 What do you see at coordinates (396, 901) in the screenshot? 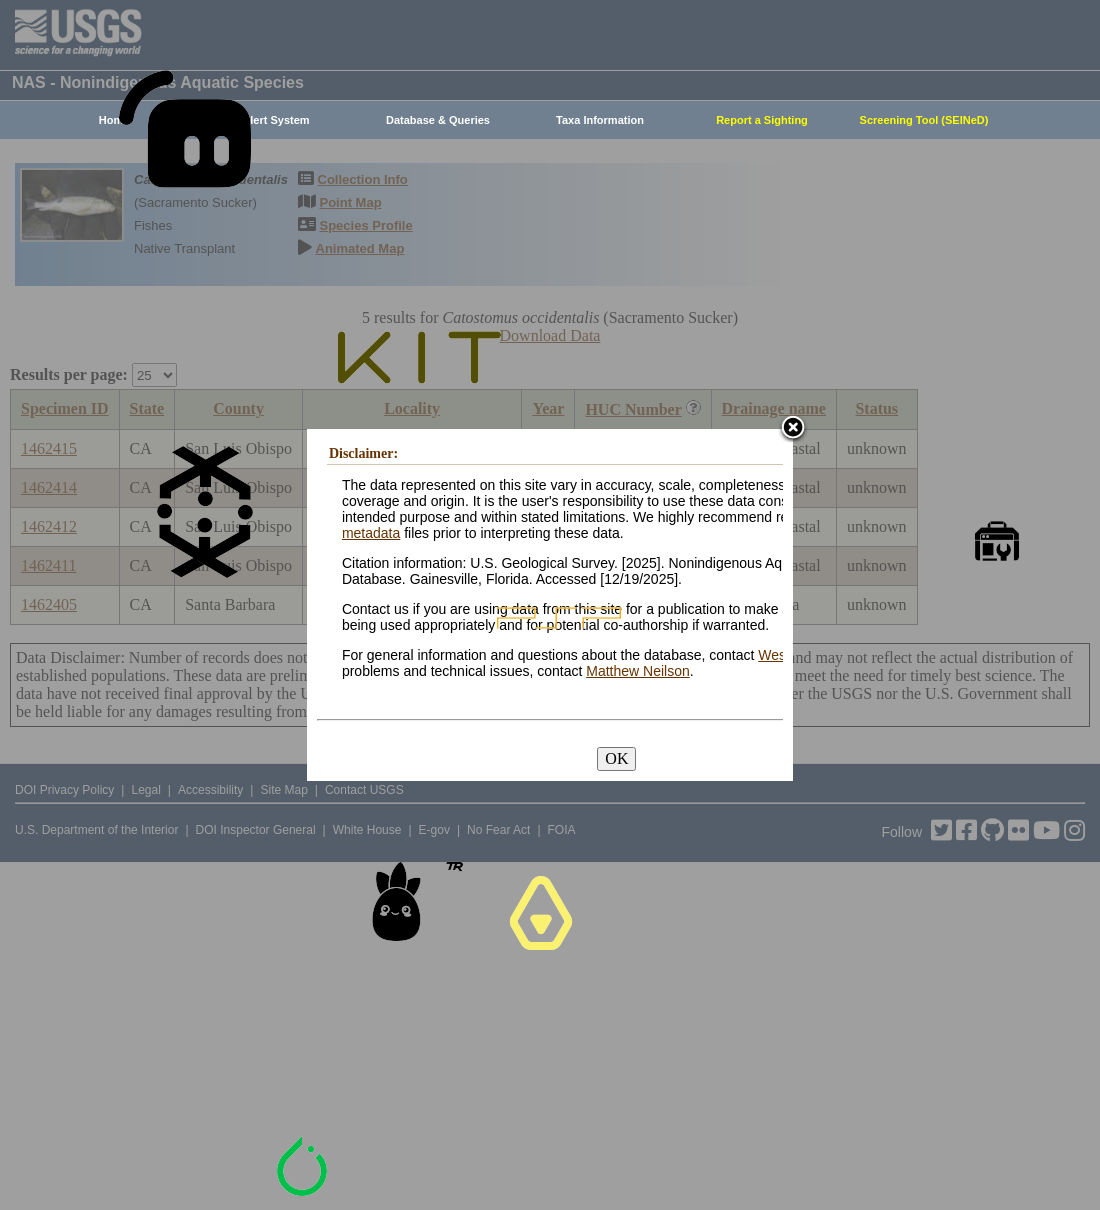
I see `pinia state management library logo` at bounding box center [396, 901].